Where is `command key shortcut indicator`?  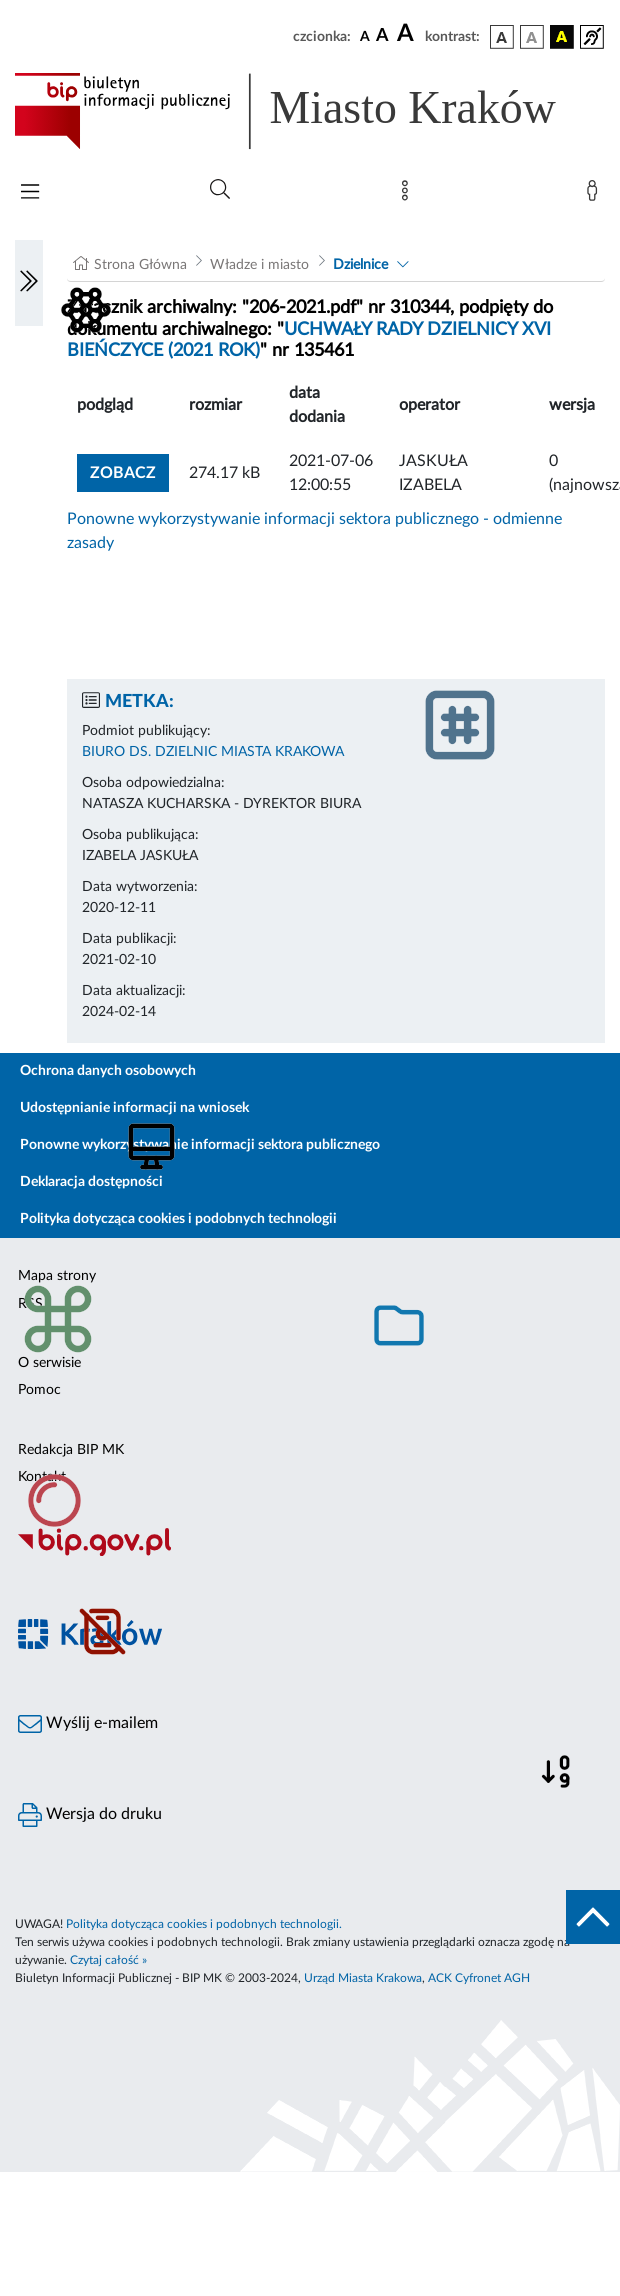 command key shortcut indicator is located at coordinates (58, 1319).